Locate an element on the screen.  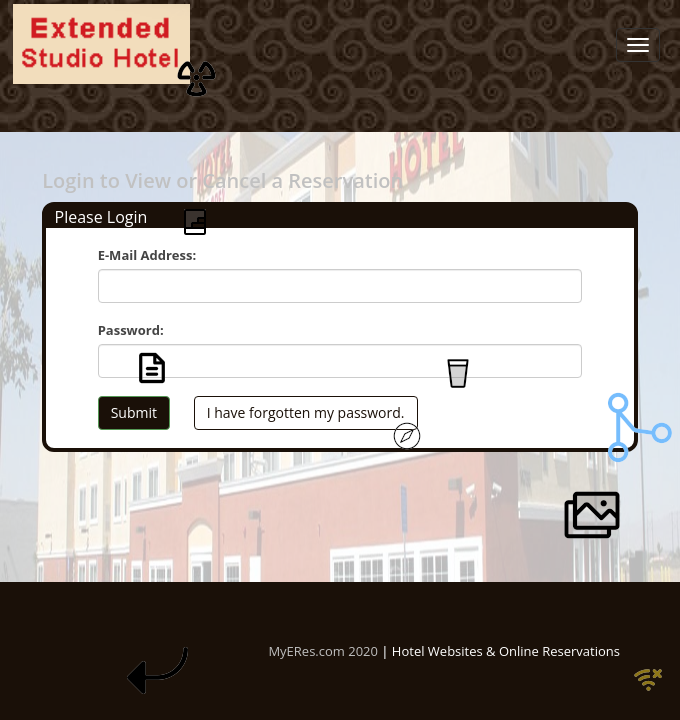
indicates radioactive or hazardous material warning is located at coordinates (196, 77).